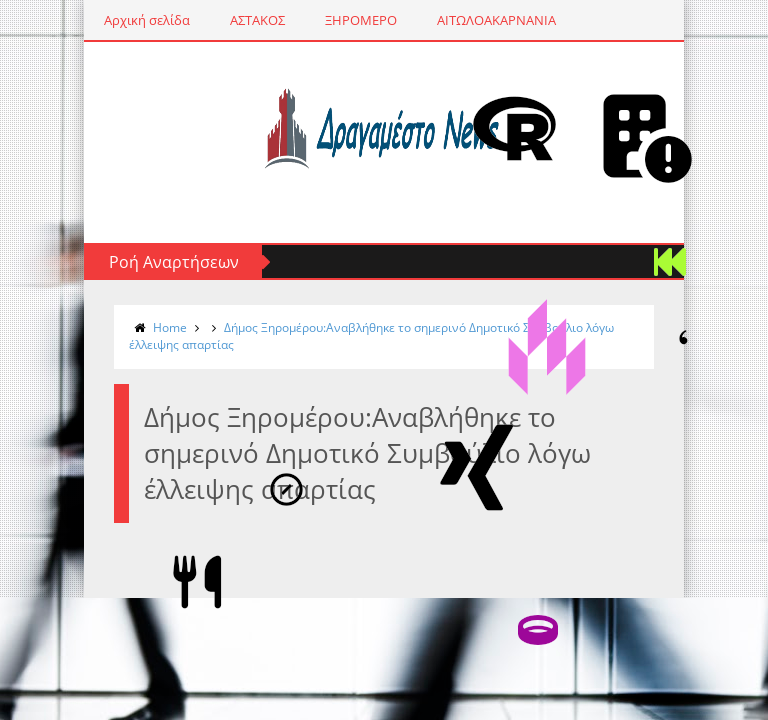 The image size is (768, 720). I want to click on building or property alert notification, so click(645, 136).